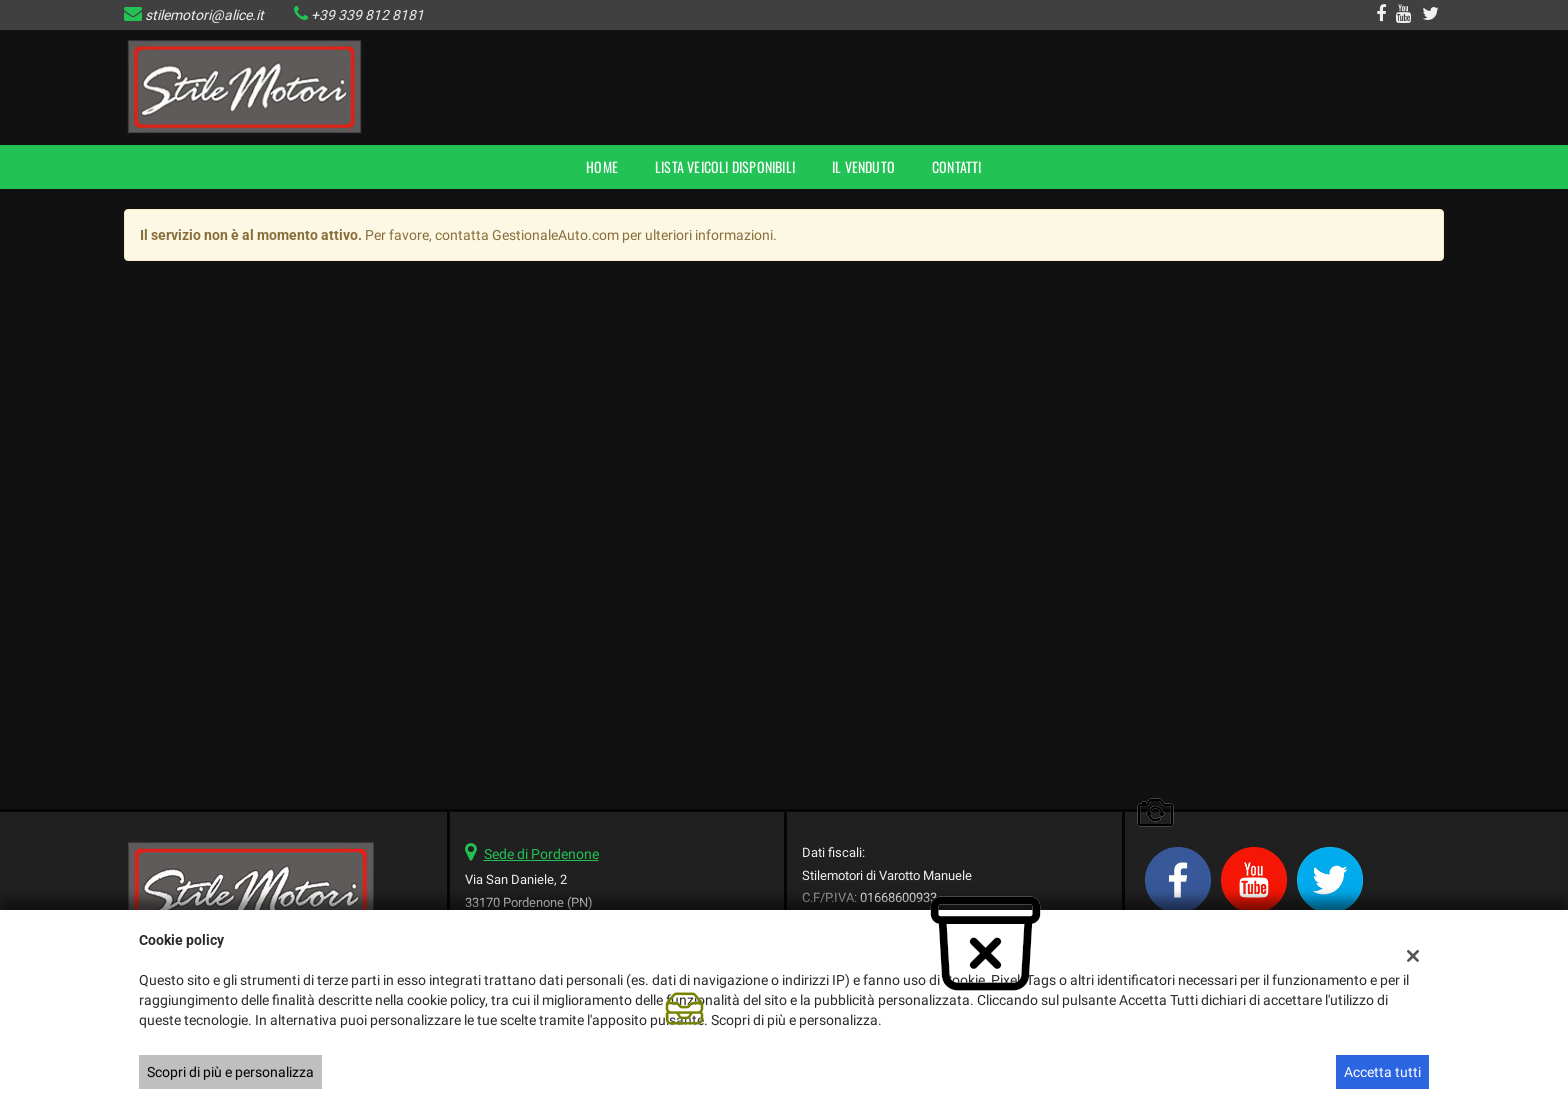 The width and height of the screenshot is (1568, 1119). What do you see at coordinates (684, 1008) in the screenshot?
I see `view all inboxes` at bounding box center [684, 1008].